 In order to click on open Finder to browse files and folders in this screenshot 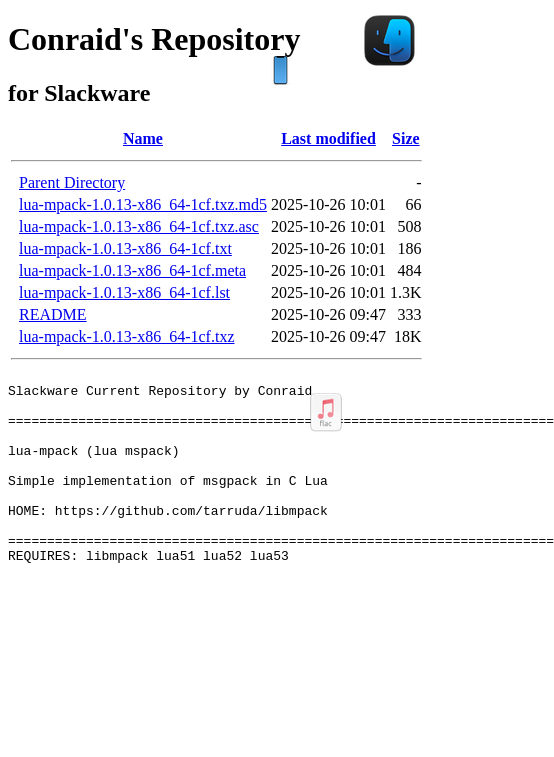, I will do `click(389, 40)`.